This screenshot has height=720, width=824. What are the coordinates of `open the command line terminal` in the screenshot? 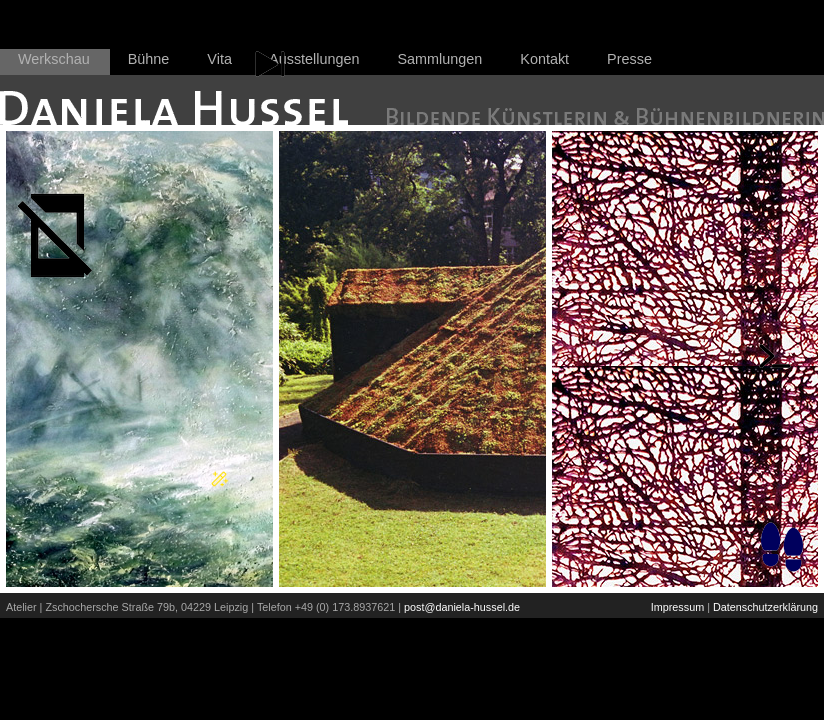 It's located at (775, 356).